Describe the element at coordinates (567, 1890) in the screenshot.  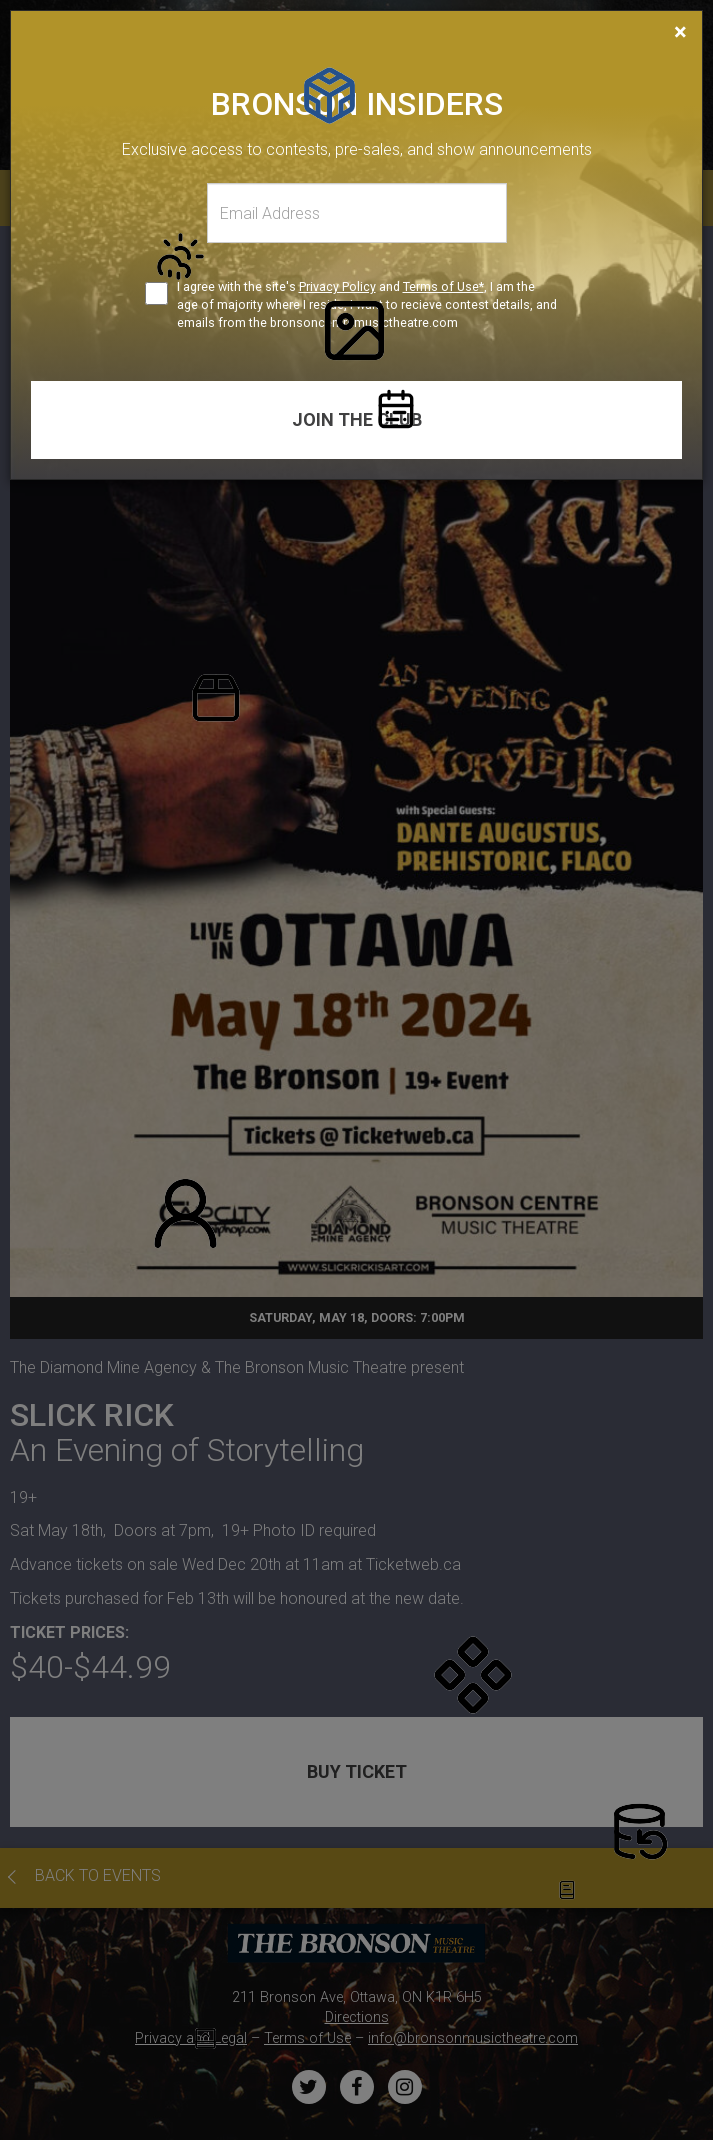
I see `open a book or reading view` at that location.